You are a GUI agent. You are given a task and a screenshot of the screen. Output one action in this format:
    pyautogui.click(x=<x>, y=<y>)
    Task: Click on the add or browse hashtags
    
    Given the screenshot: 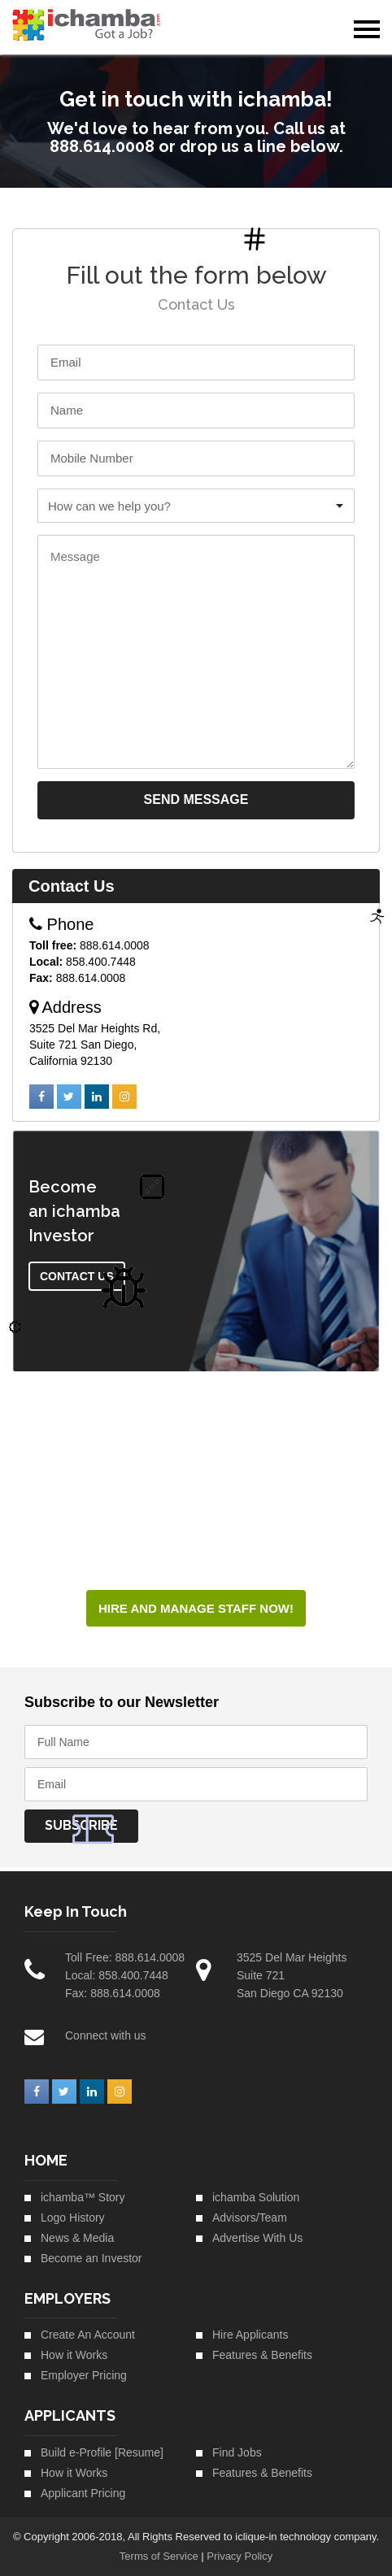 What is the action you would take?
    pyautogui.click(x=255, y=239)
    